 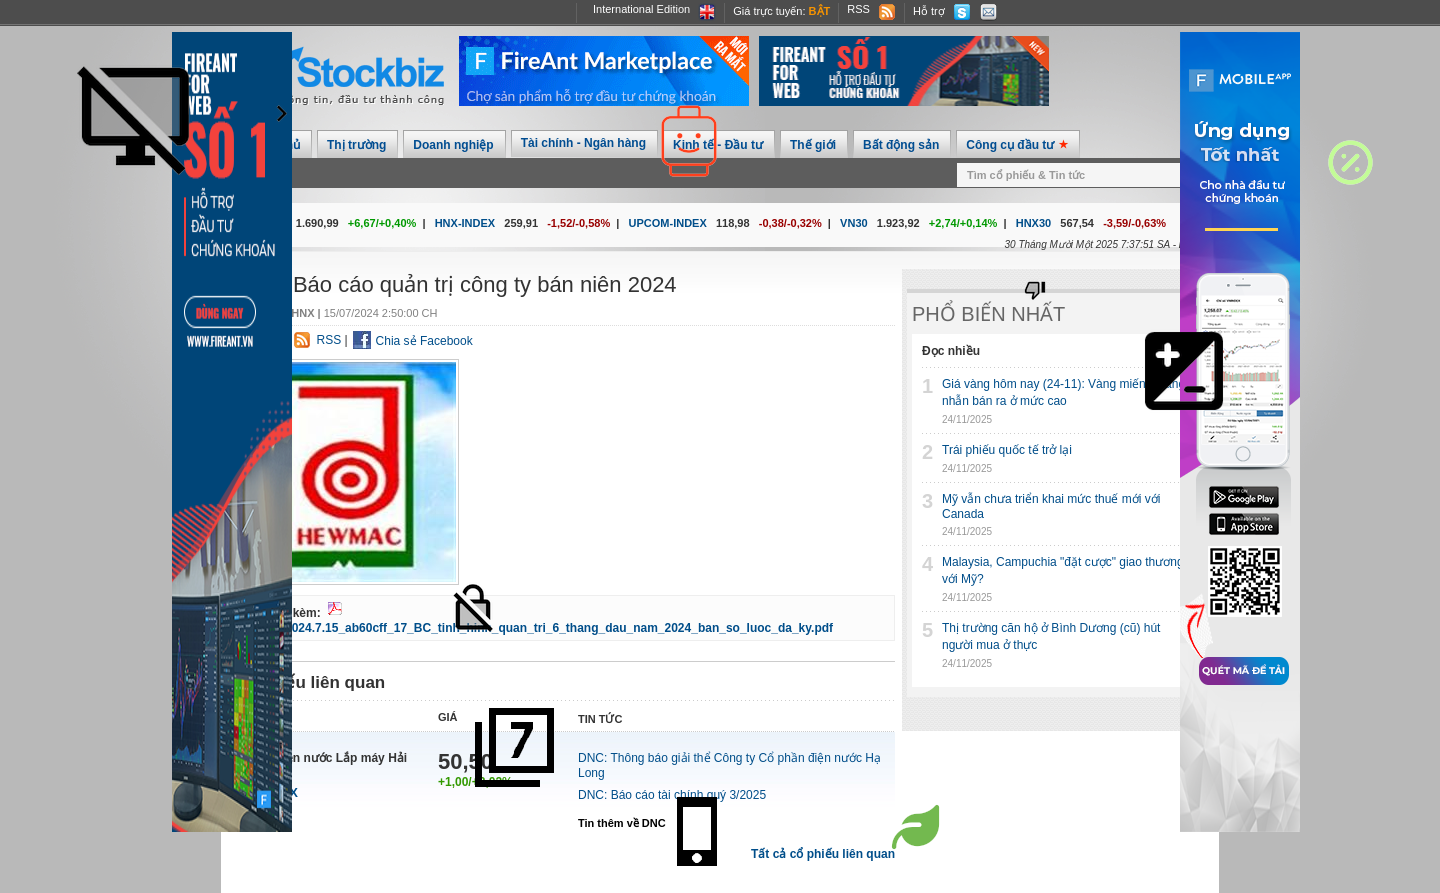 What do you see at coordinates (689, 141) in the screenshot?
I see `indicates a playful or fun mode` at bounding box center [689, 141].